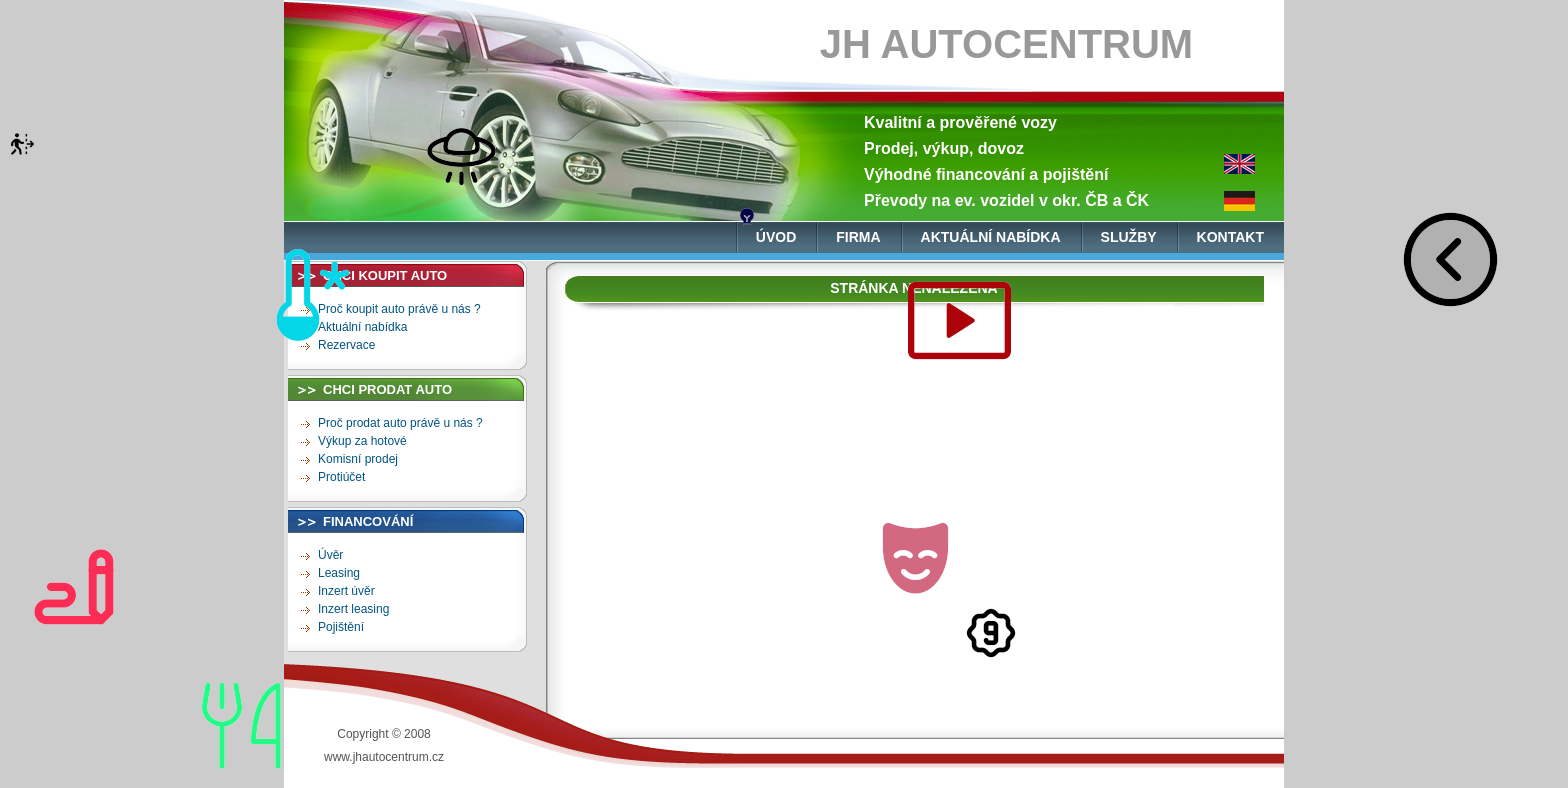 The width and height of the screenshot is (1568, 788). What do you see at coordinates (1450, 259) in the screenshot?
I see `go back to the previous screen` at bounding box center [1450, 259].